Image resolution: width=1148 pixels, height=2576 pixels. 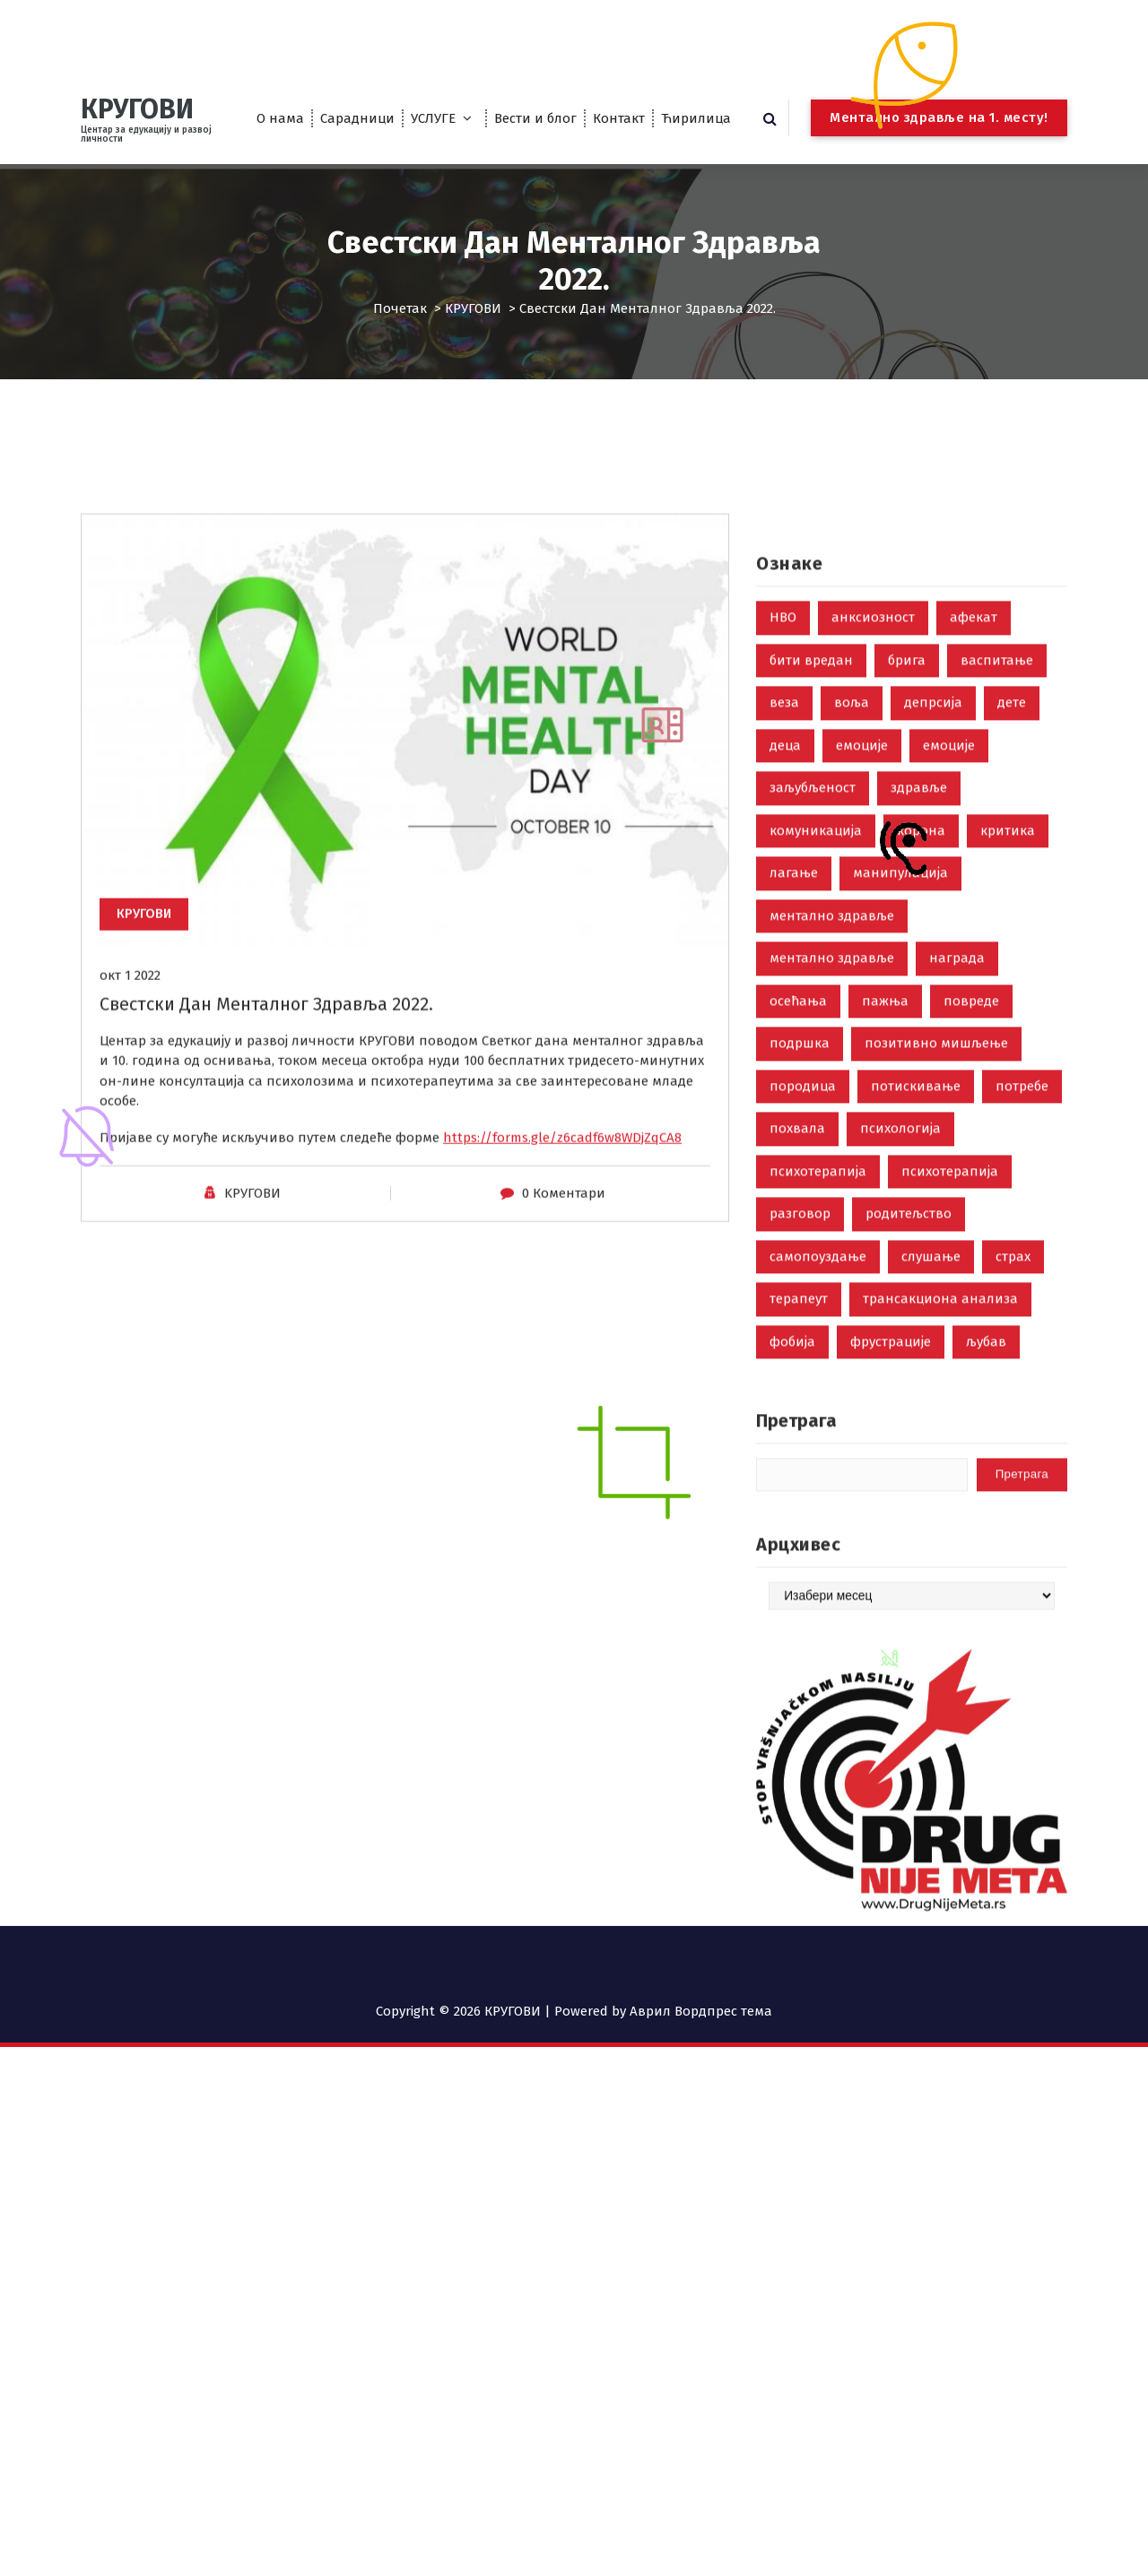 I want to click on disable auto-signature or sign-off, so click(x=890, y=1659).